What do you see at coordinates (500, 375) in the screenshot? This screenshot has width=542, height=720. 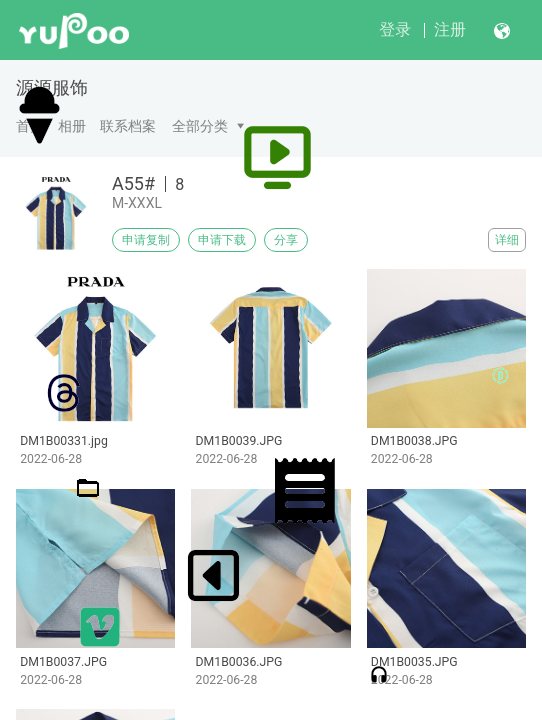 I see `indicates draft or pending status` at bounding box center [500, 375].